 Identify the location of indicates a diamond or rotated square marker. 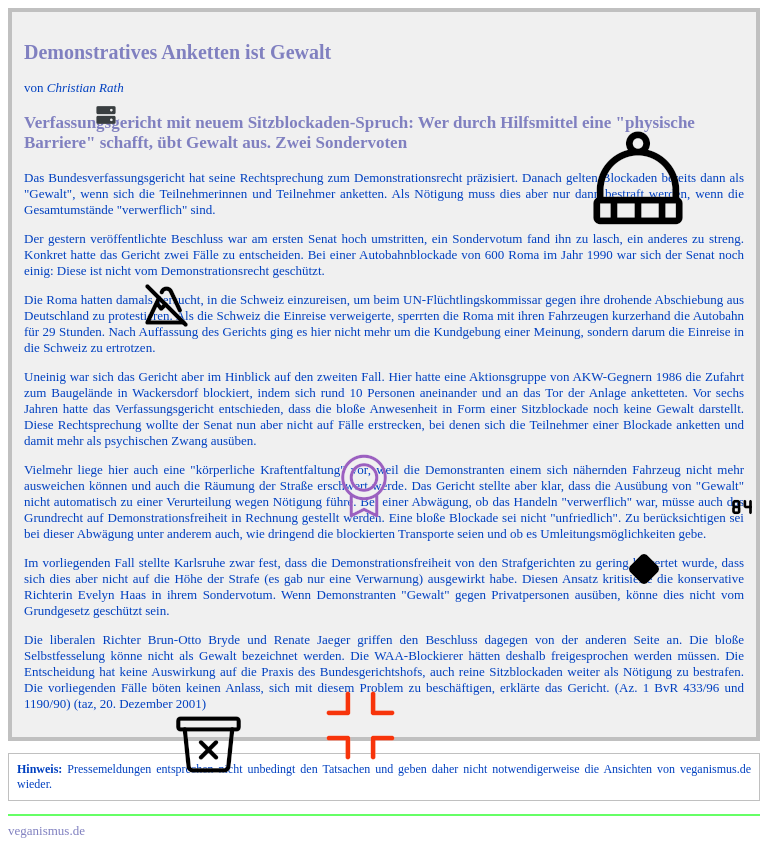
(644, 569).